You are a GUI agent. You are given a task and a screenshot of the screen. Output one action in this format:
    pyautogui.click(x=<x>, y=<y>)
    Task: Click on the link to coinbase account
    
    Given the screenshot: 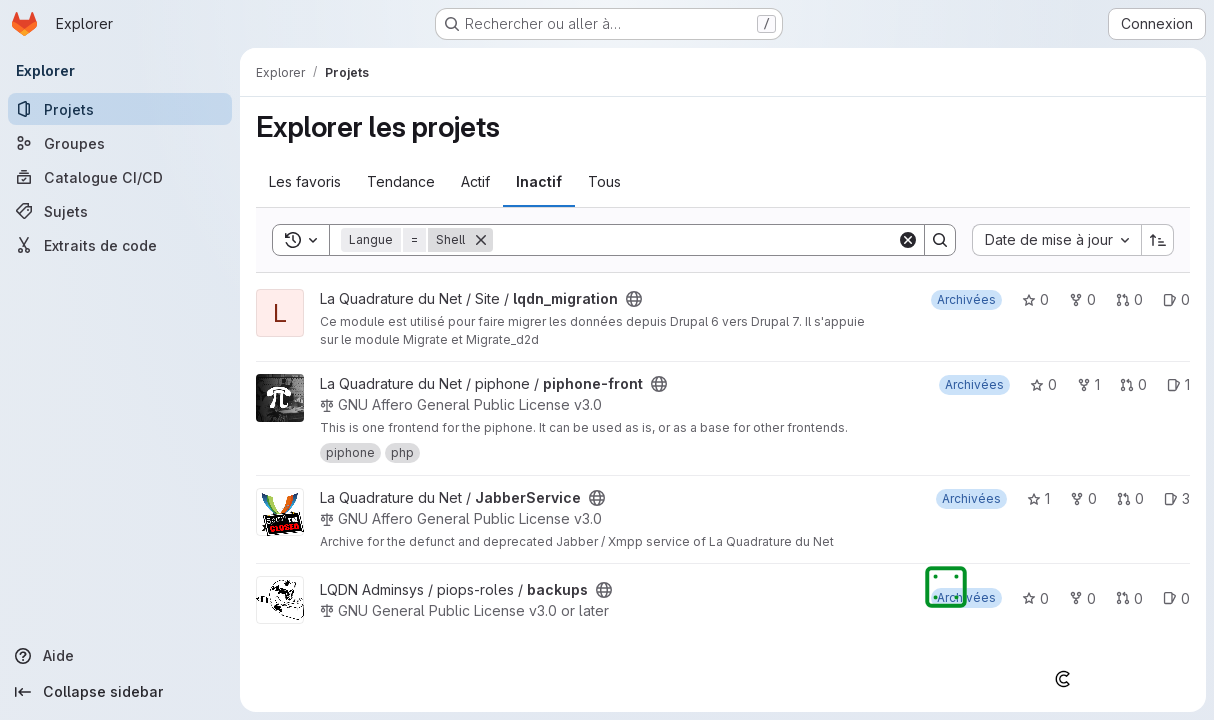 What is the action you would take?
    pyautogui.click(x=1063, y=679)
    